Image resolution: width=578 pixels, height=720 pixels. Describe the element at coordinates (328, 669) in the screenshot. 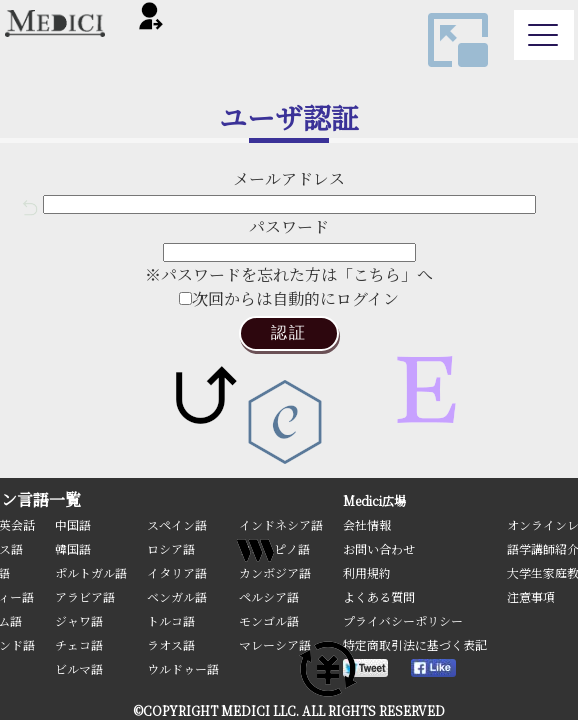

I see `convert currency to Chinese yuan (CNY)` at that location.